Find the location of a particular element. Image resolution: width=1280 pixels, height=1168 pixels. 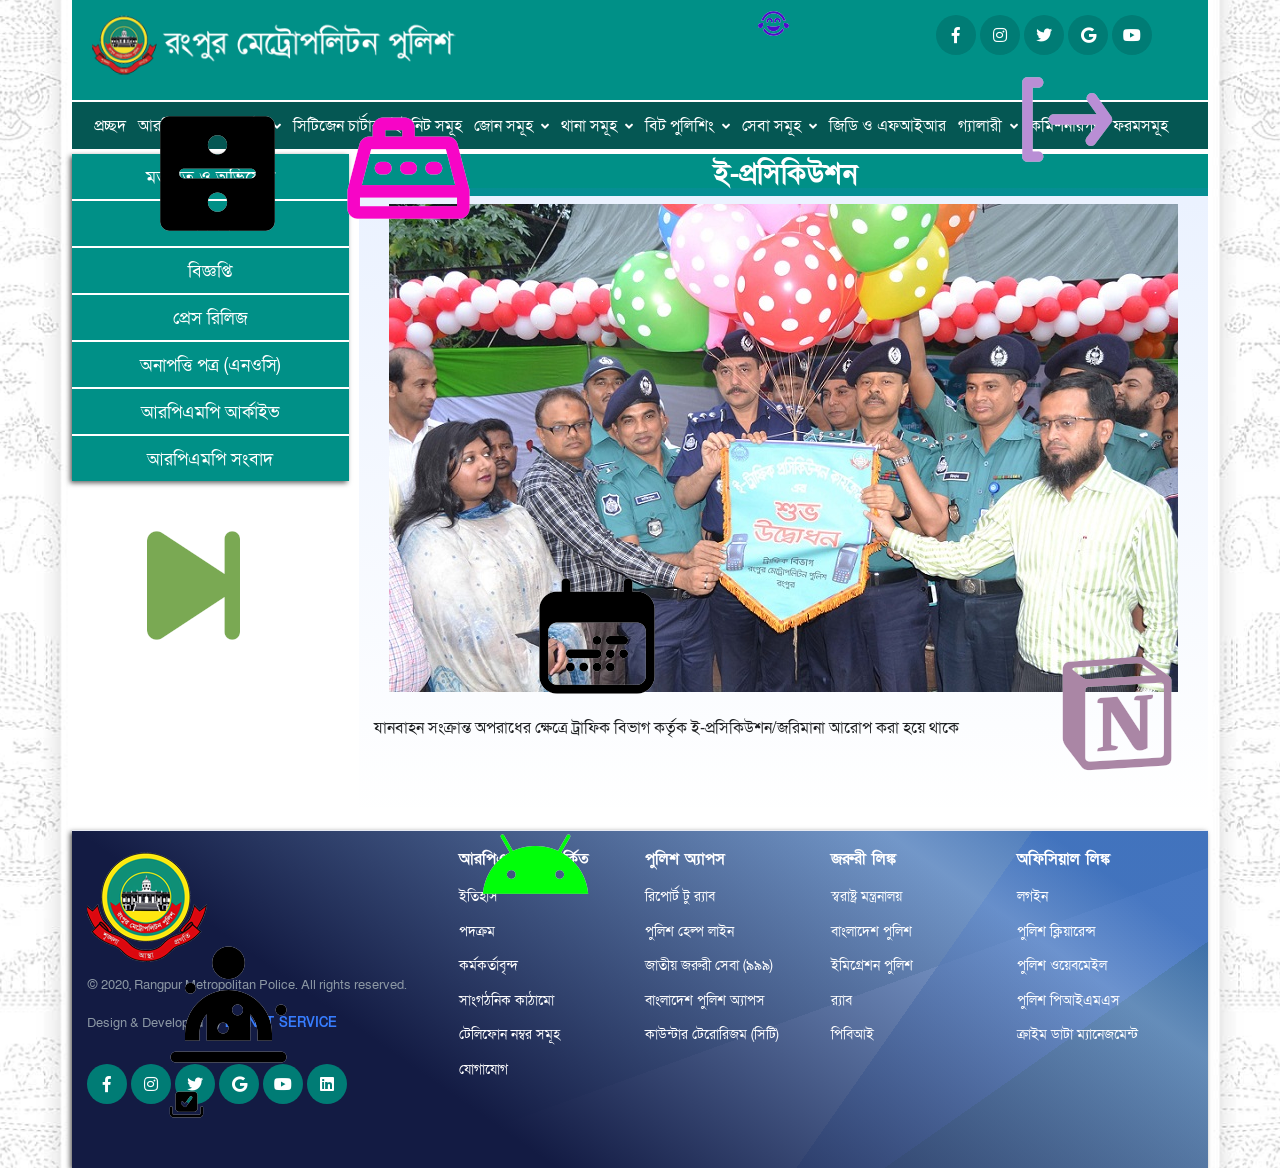

skip to the next track is located at coordinates (193, 585).